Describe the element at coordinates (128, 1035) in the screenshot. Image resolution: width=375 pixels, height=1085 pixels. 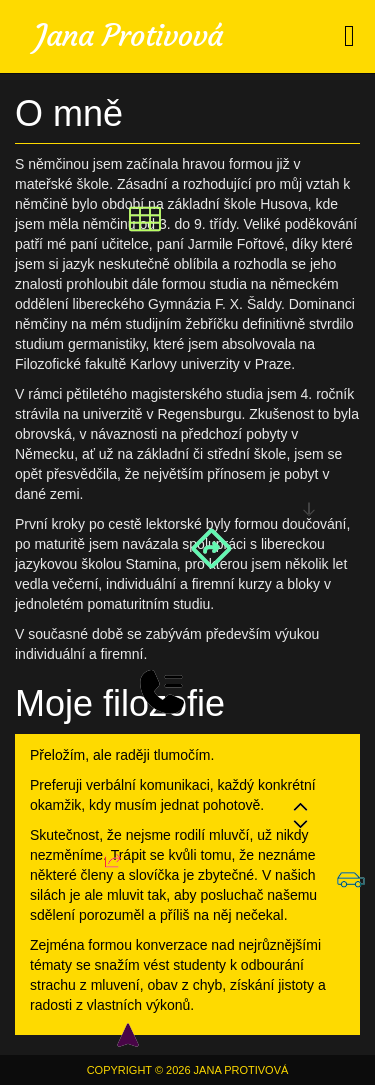
I see `start navigation or get directions` at that location.